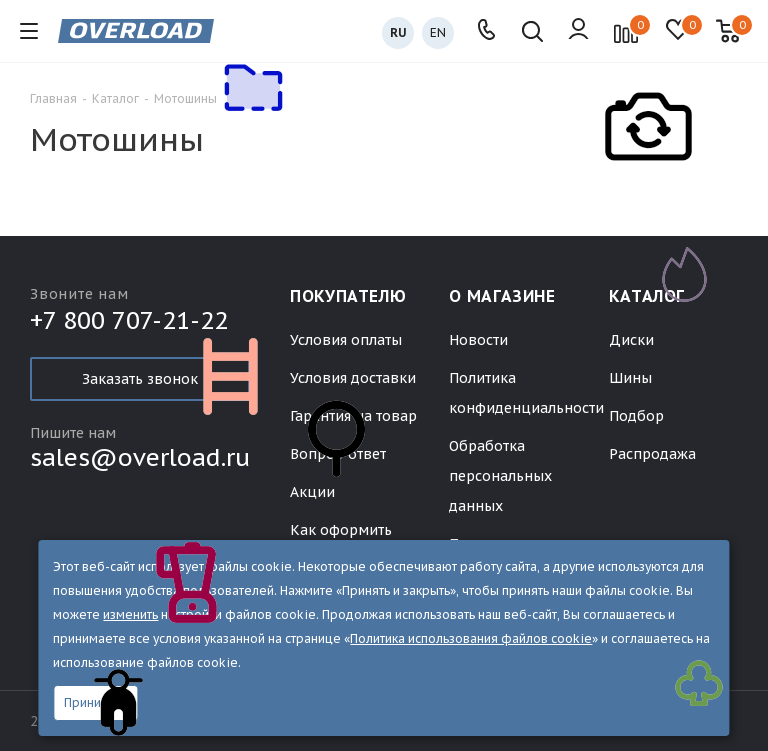  I want to click on select moped or scooter delivery option, so click(118, 702).